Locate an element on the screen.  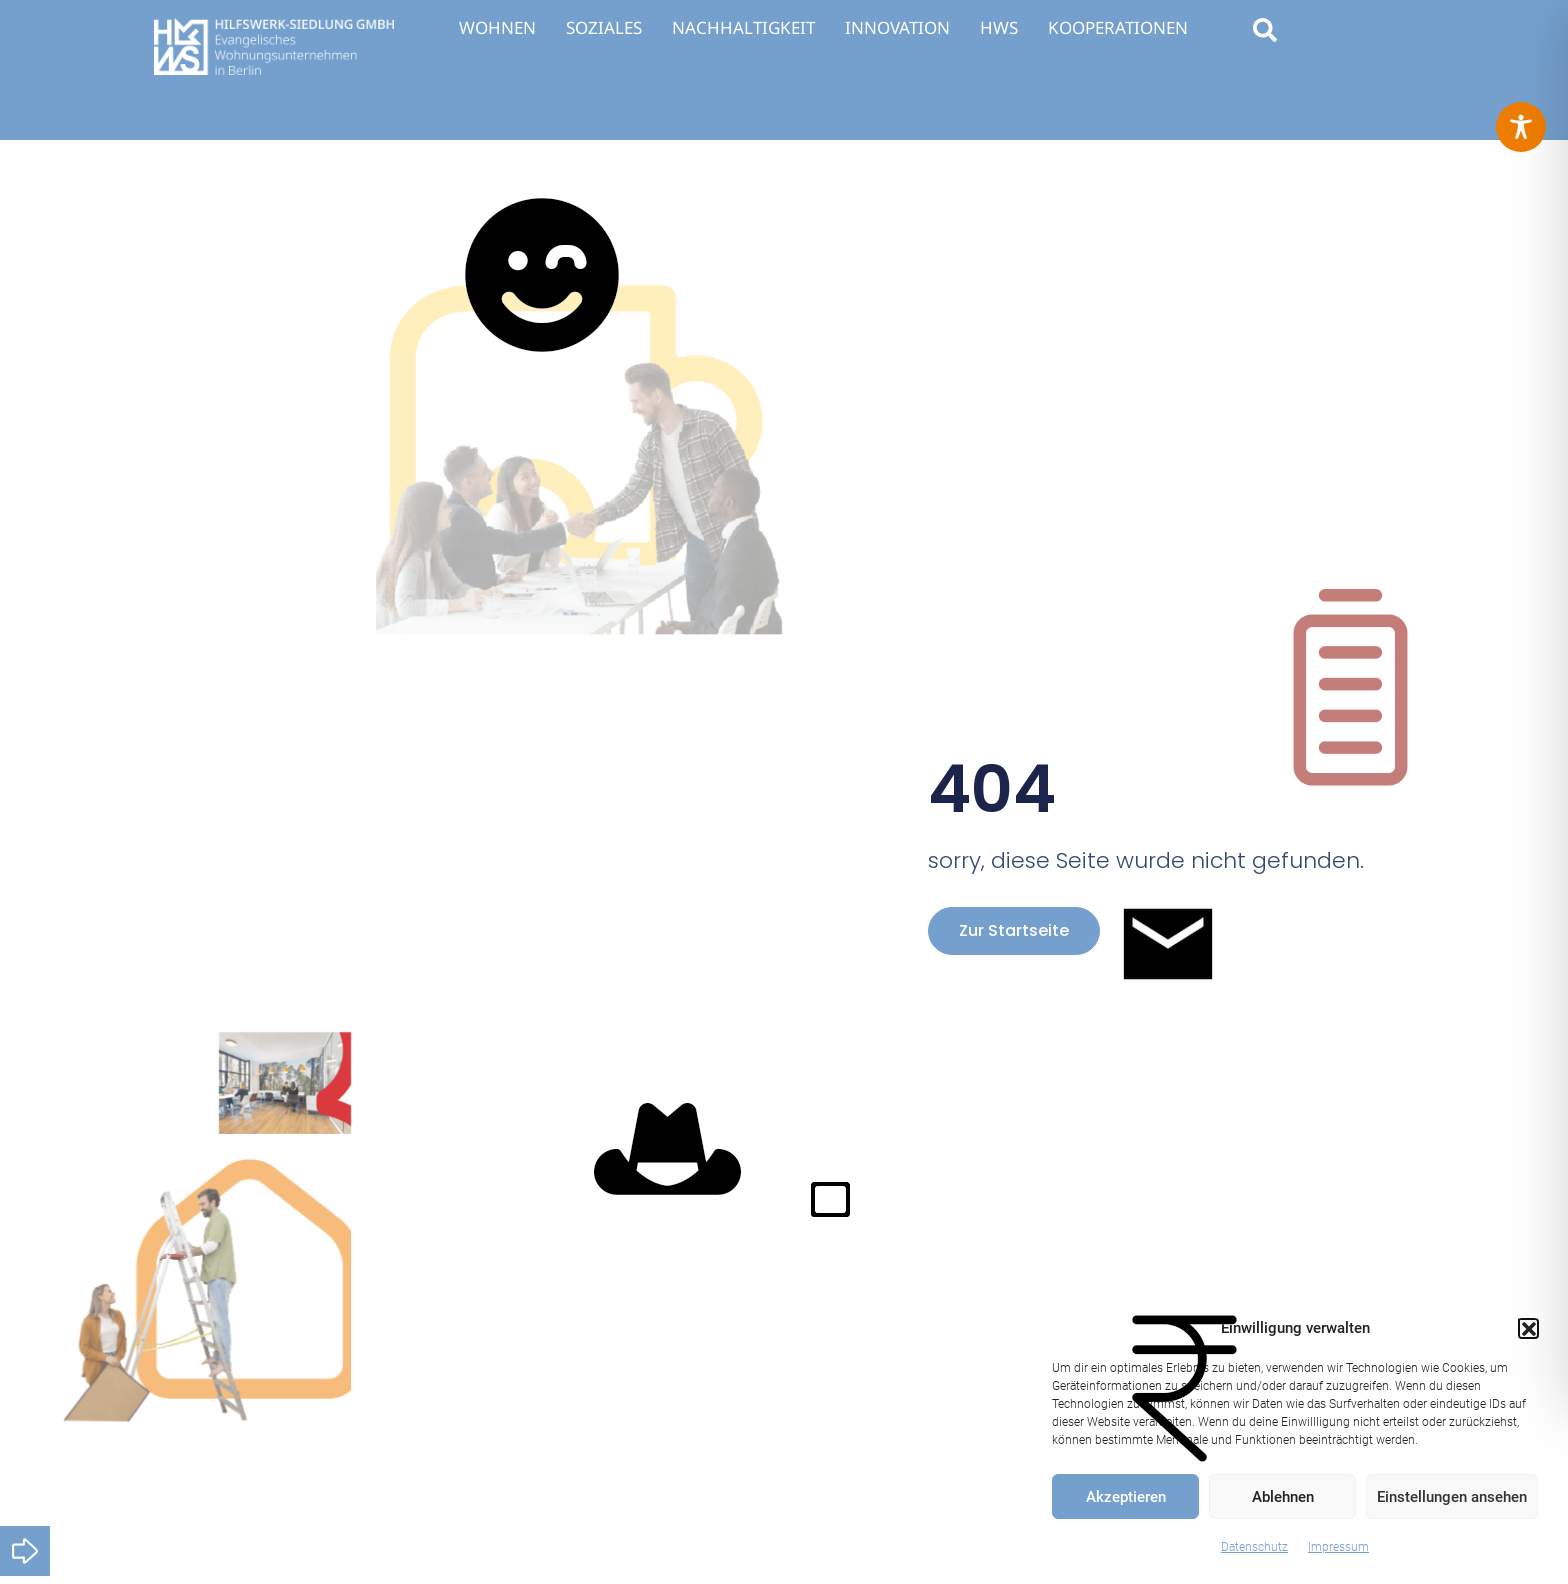
open your email inbox is located at coordinates (1168, 944).